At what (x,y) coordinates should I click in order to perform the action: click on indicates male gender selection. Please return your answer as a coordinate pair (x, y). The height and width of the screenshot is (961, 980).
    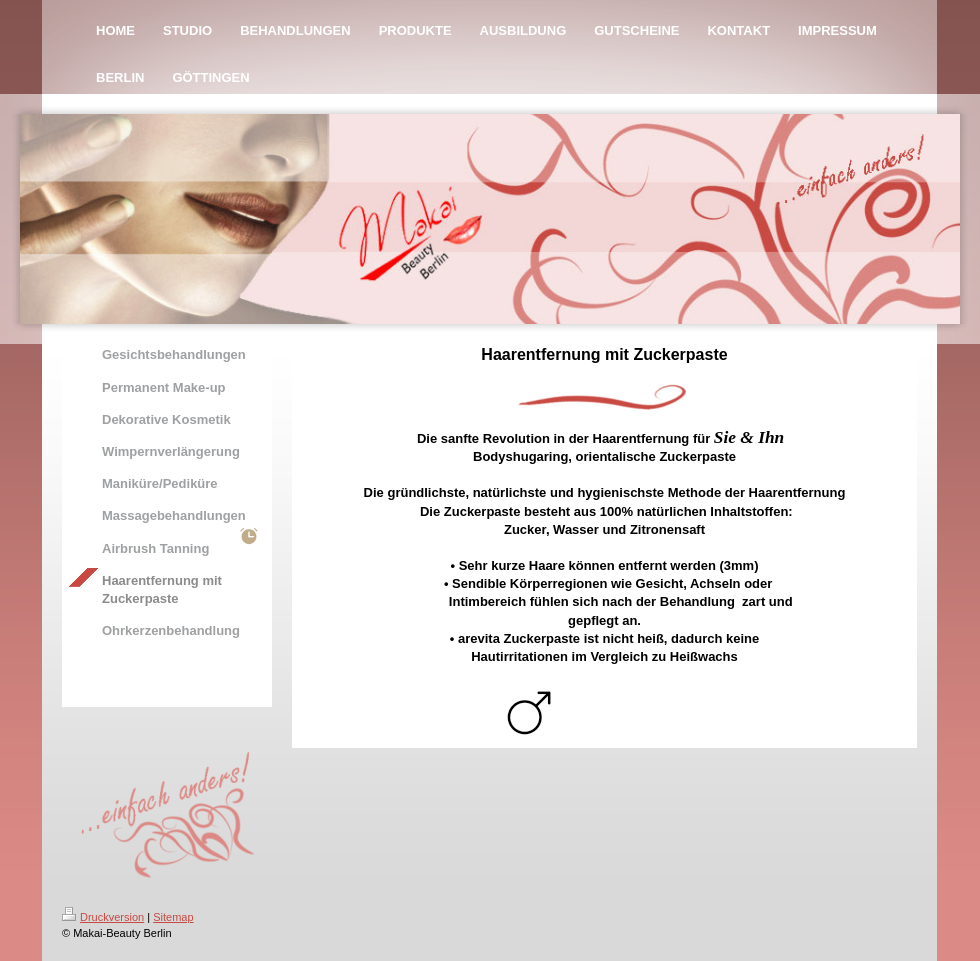
    Looking at the image, I should click on (530, 712).